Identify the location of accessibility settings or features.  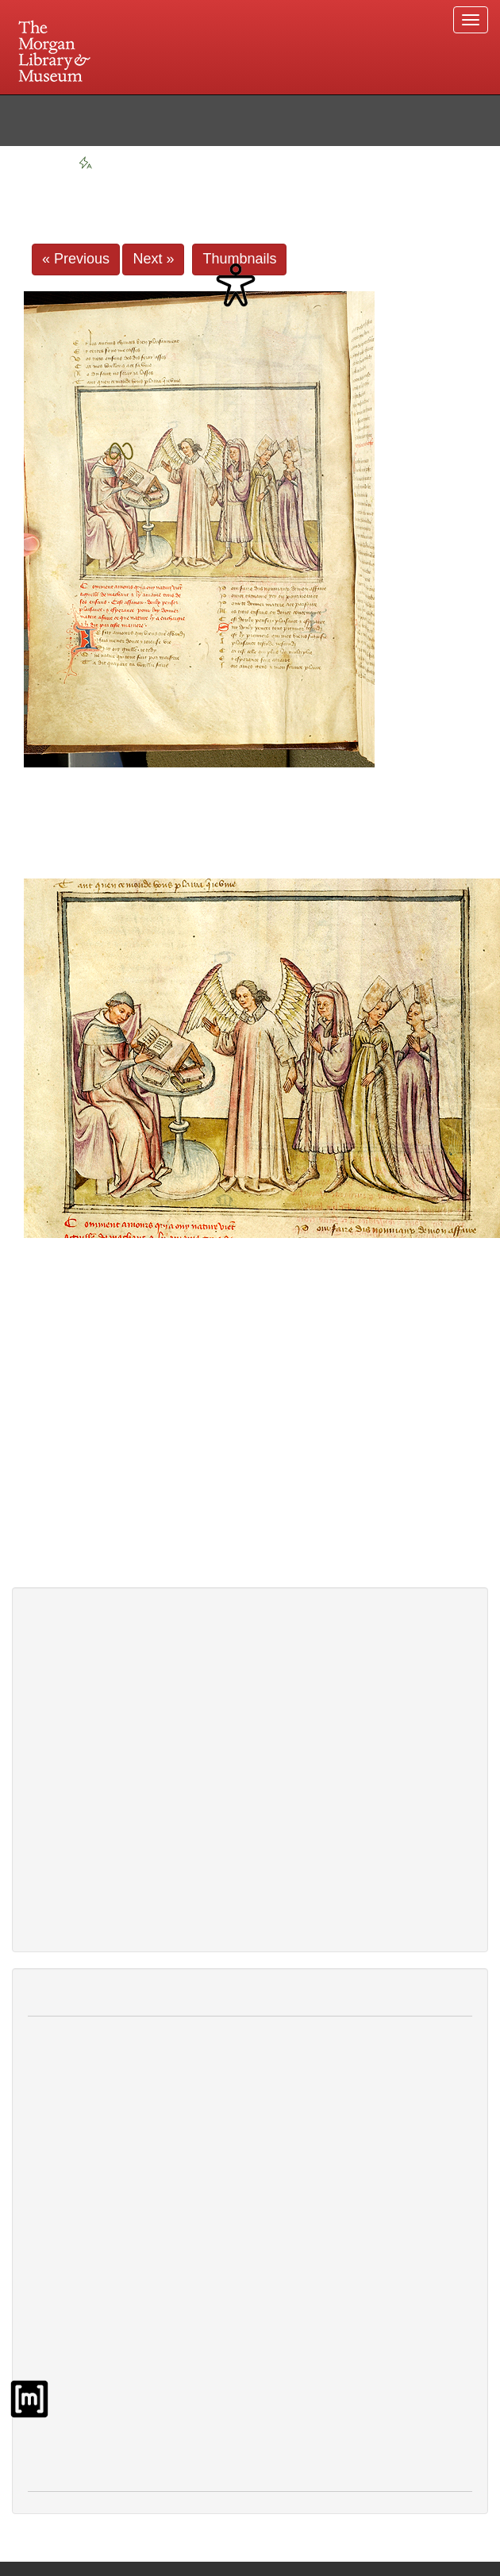
(236, 286).